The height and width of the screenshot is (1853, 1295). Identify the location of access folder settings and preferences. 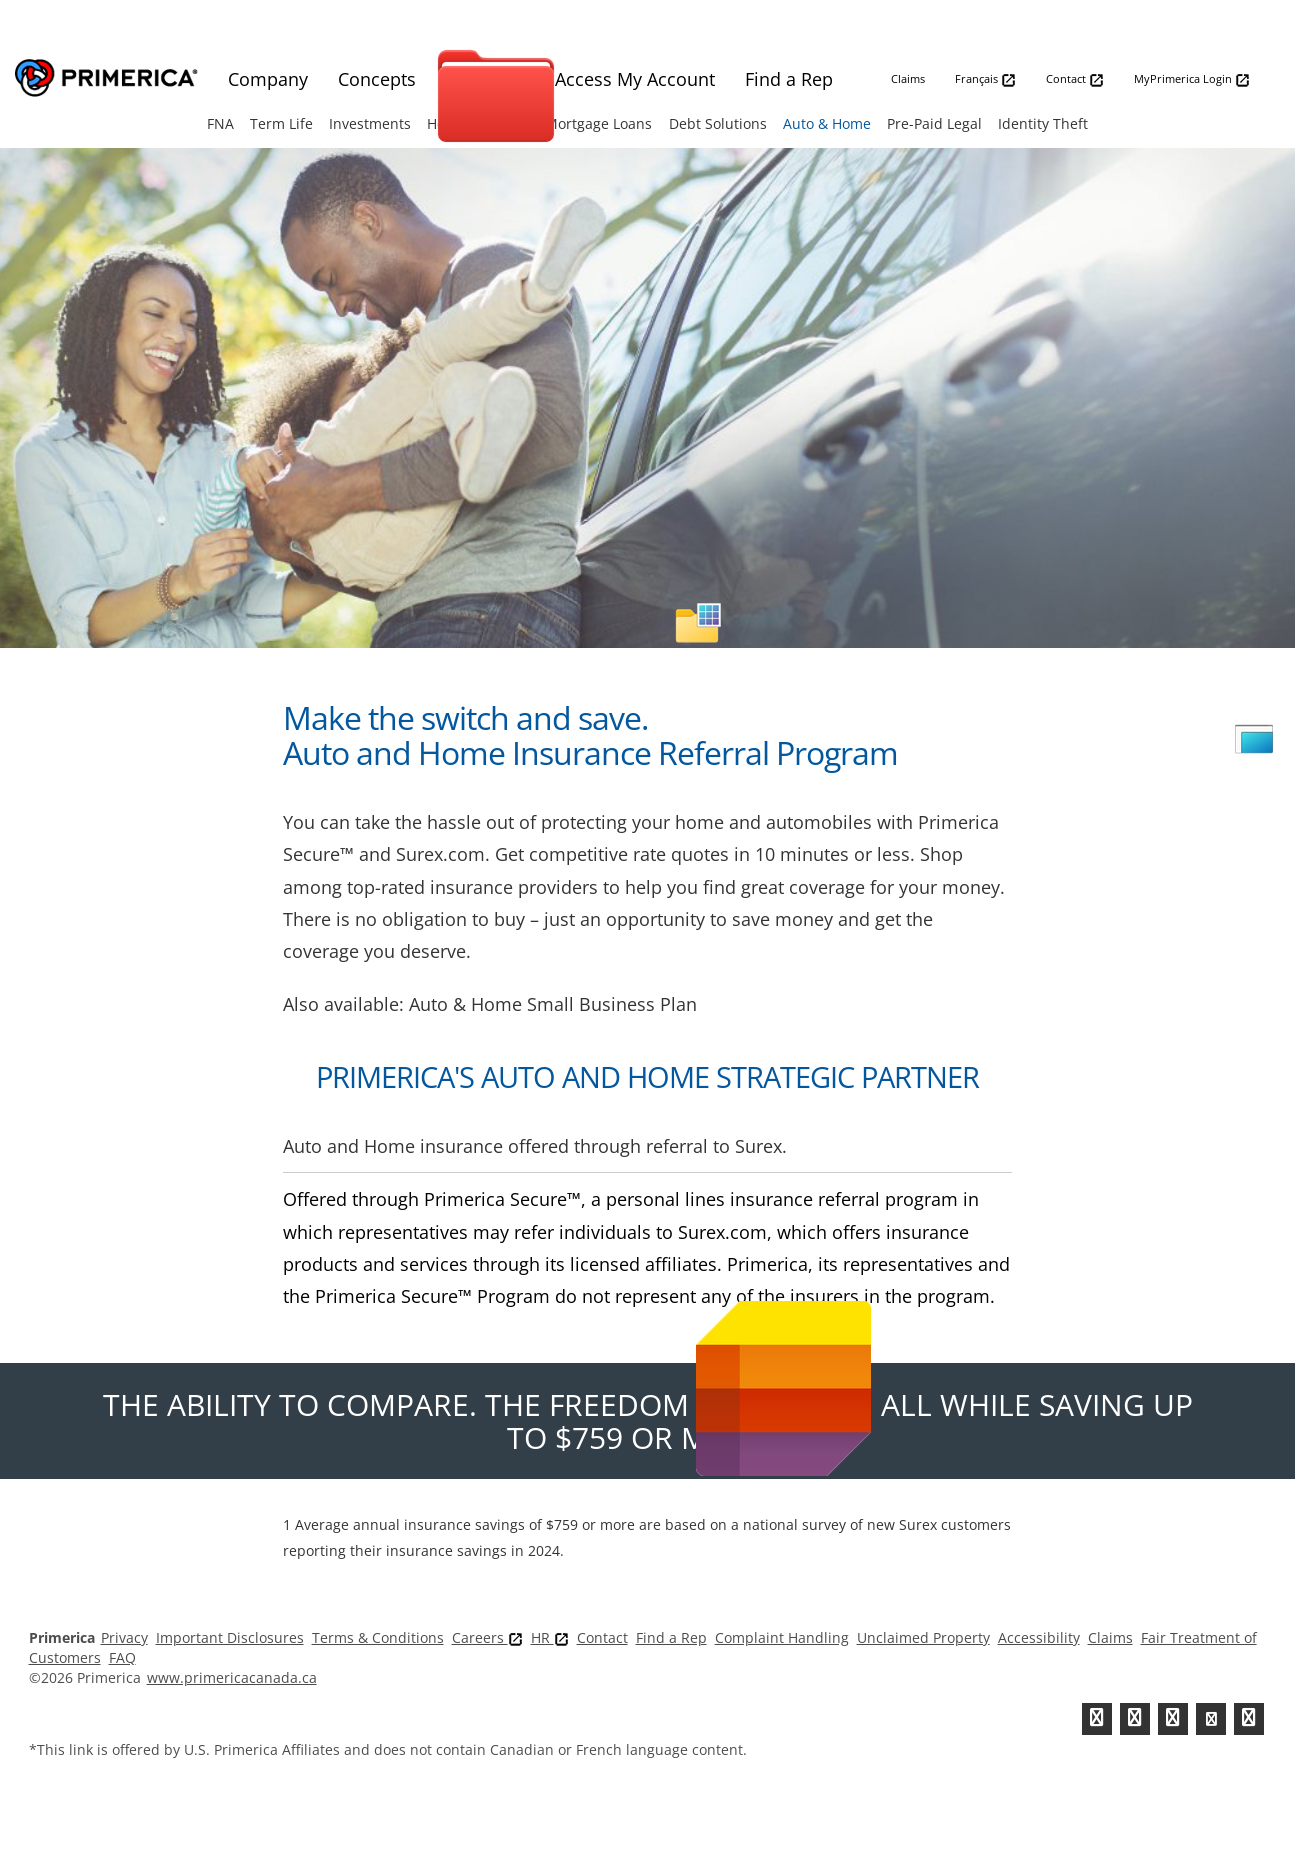
(697, 627).